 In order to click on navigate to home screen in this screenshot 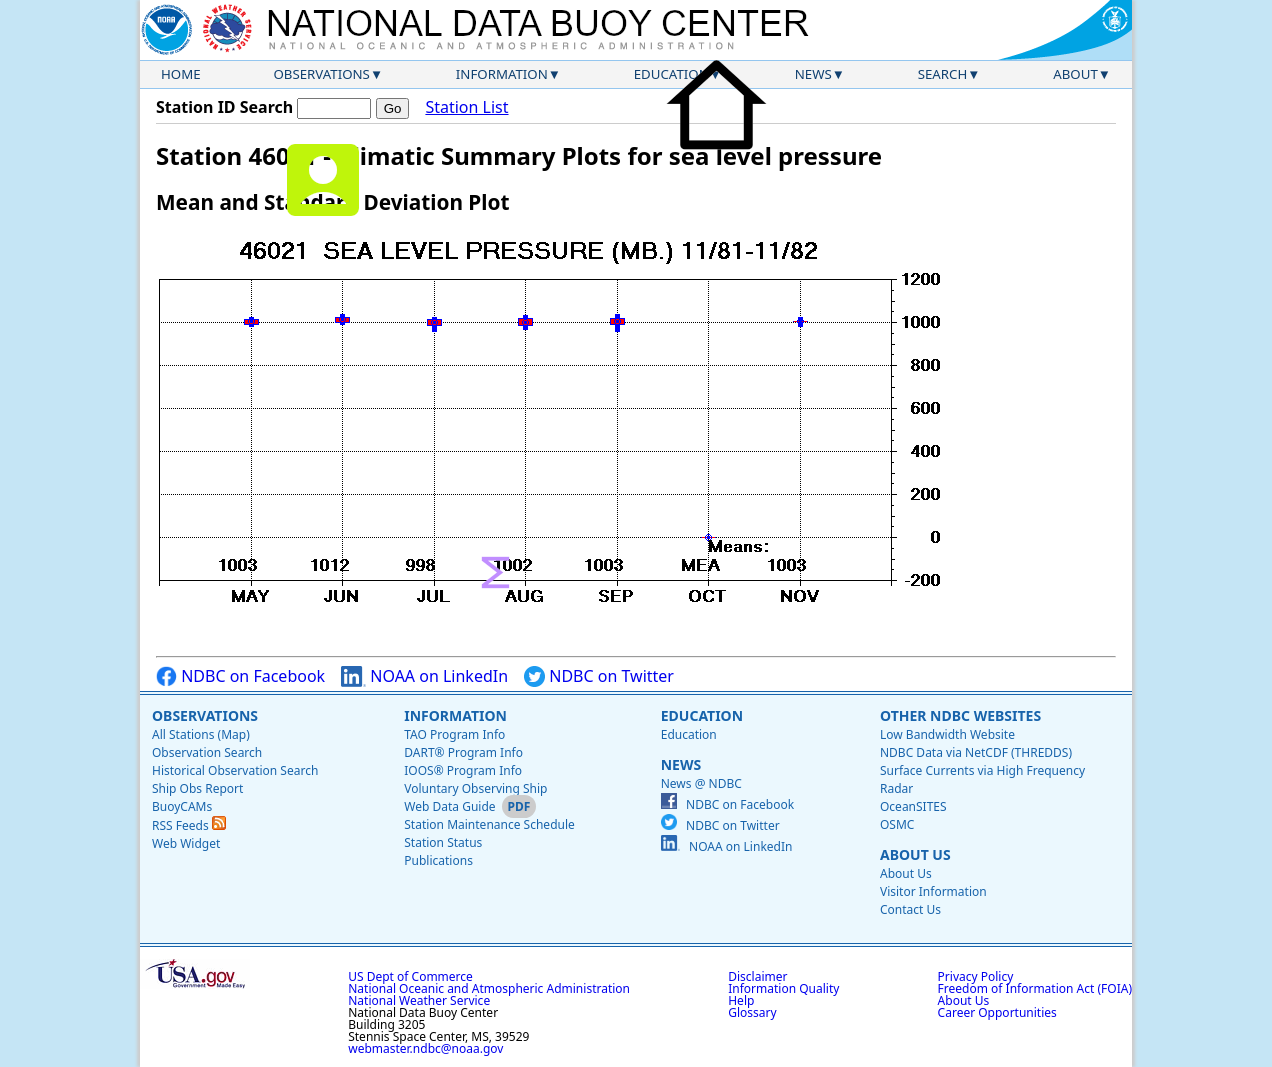, I will do `click(716, 108)`.